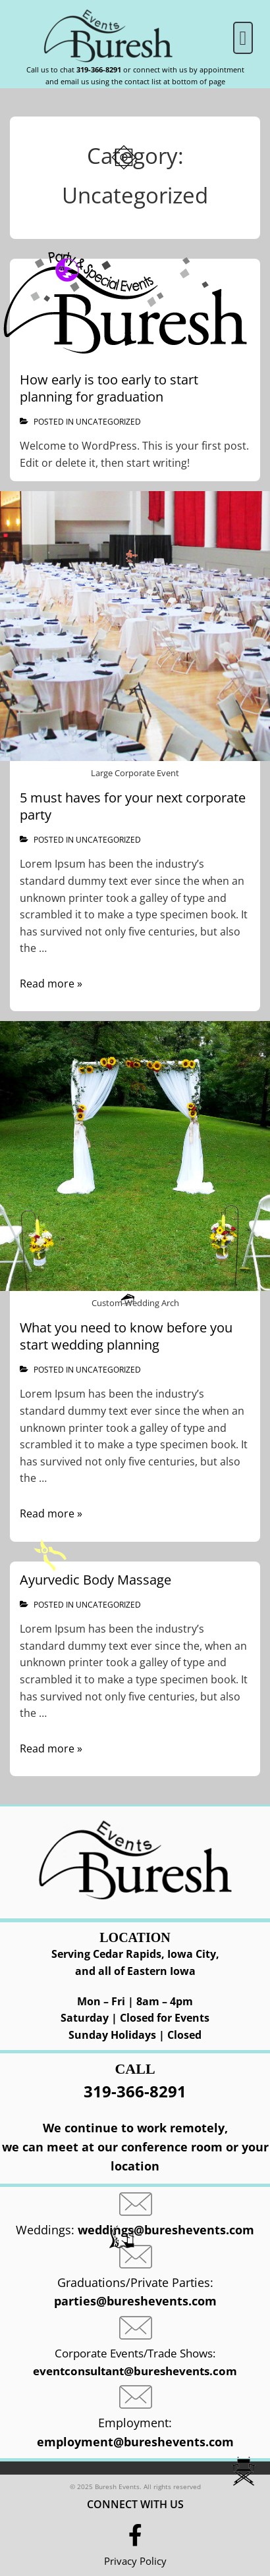  What do you see at coordinates (128, 1299) in the screenshot?
I see `view a portion of data in a chart` at bounding box center [128, 1299].